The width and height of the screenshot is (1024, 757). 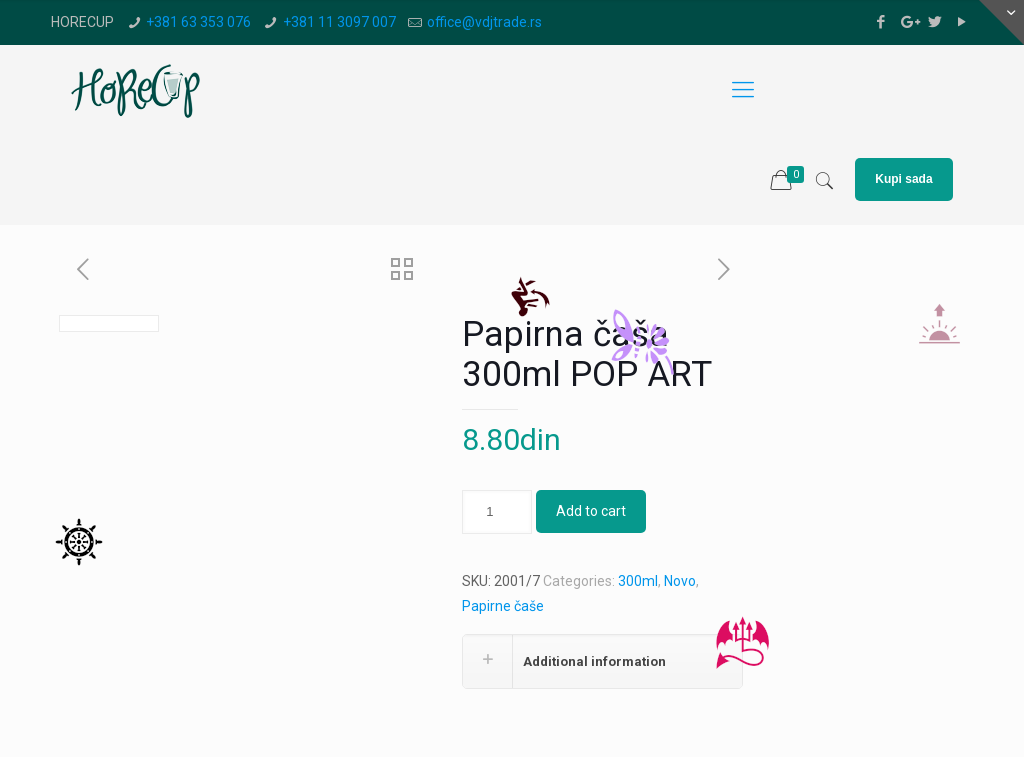 I want to click on access garden or nature-themed game content, so click(x=641, y=341).